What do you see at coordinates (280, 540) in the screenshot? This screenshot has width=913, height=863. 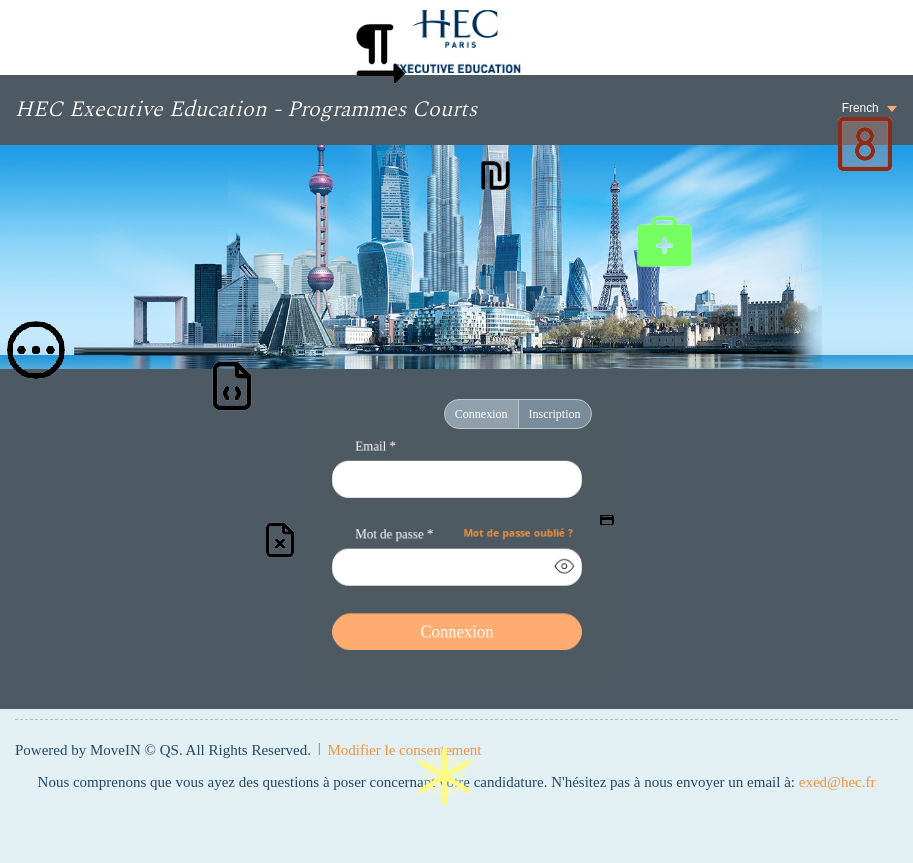 I see `delete or remove a file` at bounding box center [280, 540].